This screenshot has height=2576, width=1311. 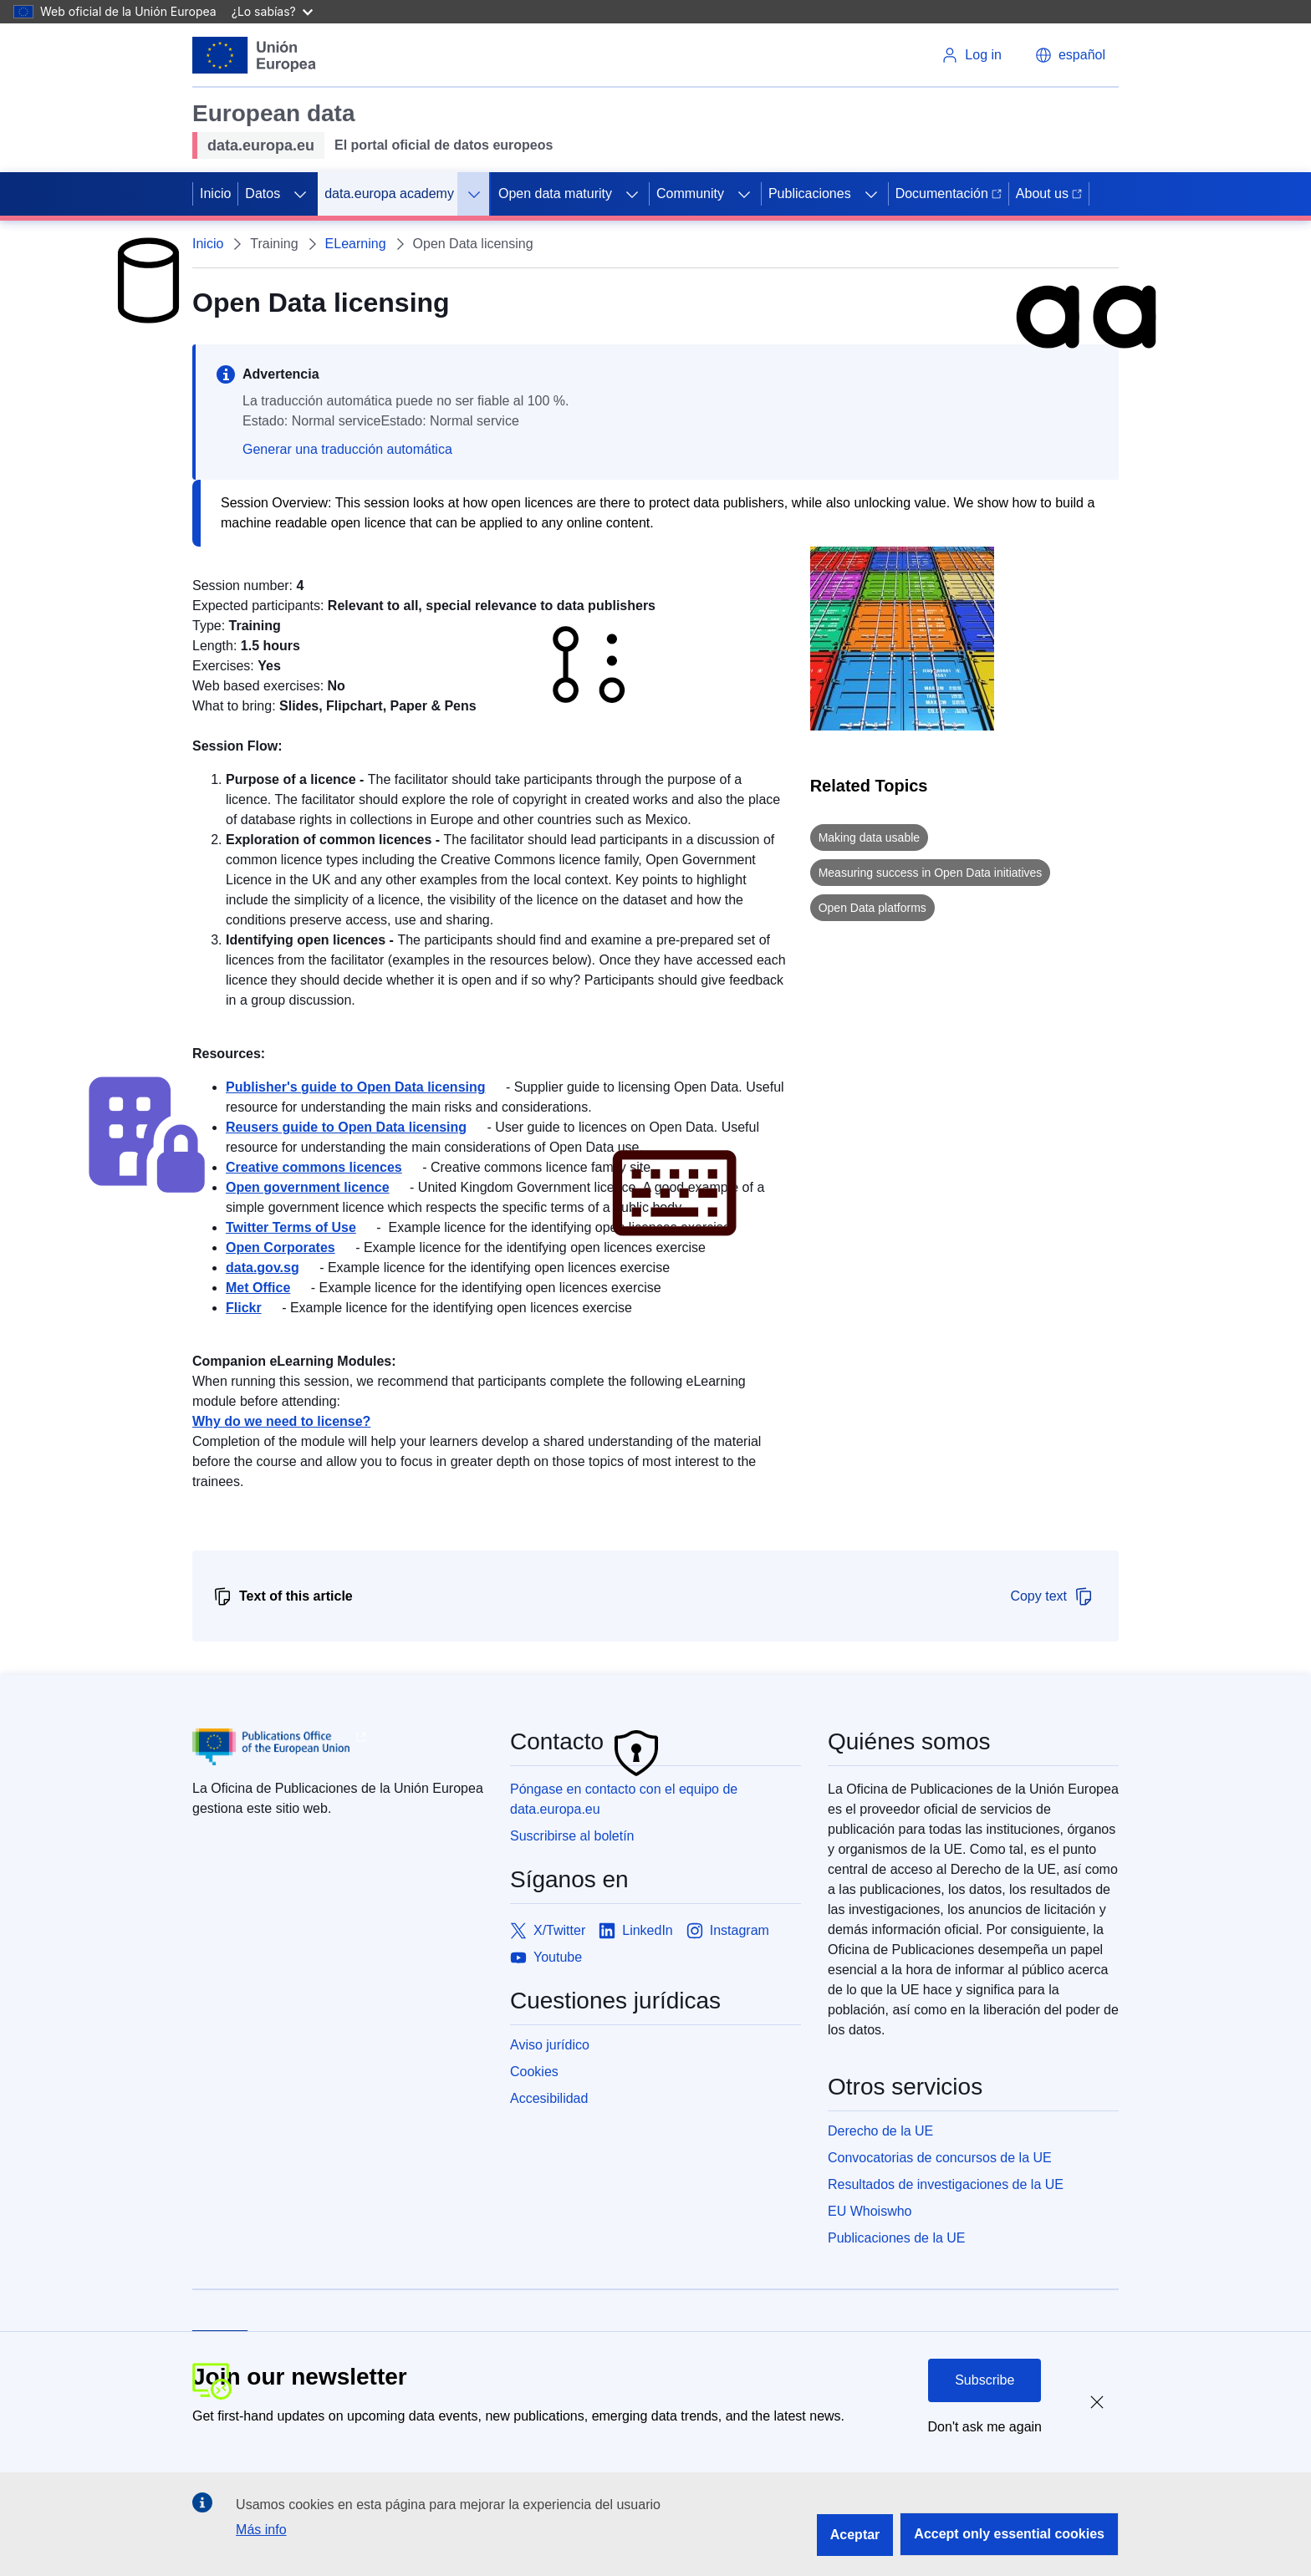 I want to click on record keyboard input or keystrokes, so click(x=670, y=1198).